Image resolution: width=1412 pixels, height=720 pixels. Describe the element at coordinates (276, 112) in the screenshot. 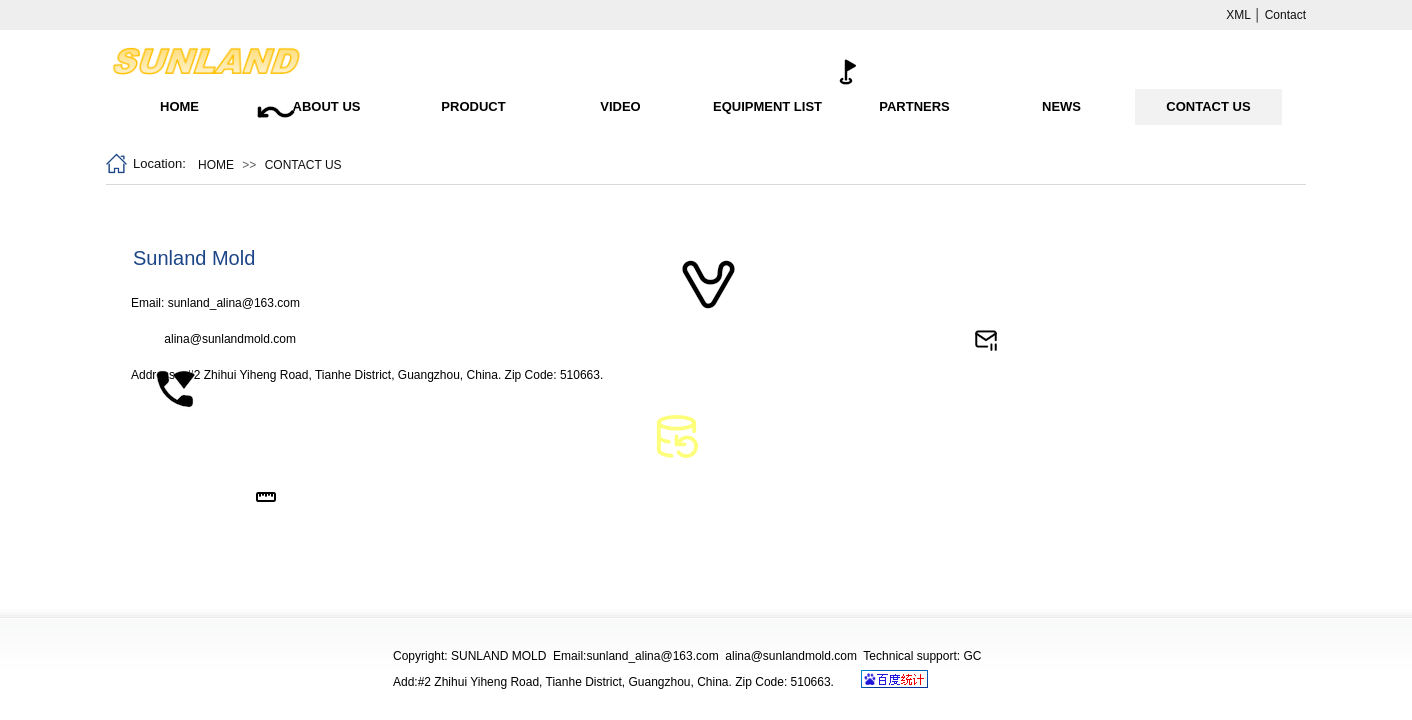

I see `undo or revert previous action` at that location.